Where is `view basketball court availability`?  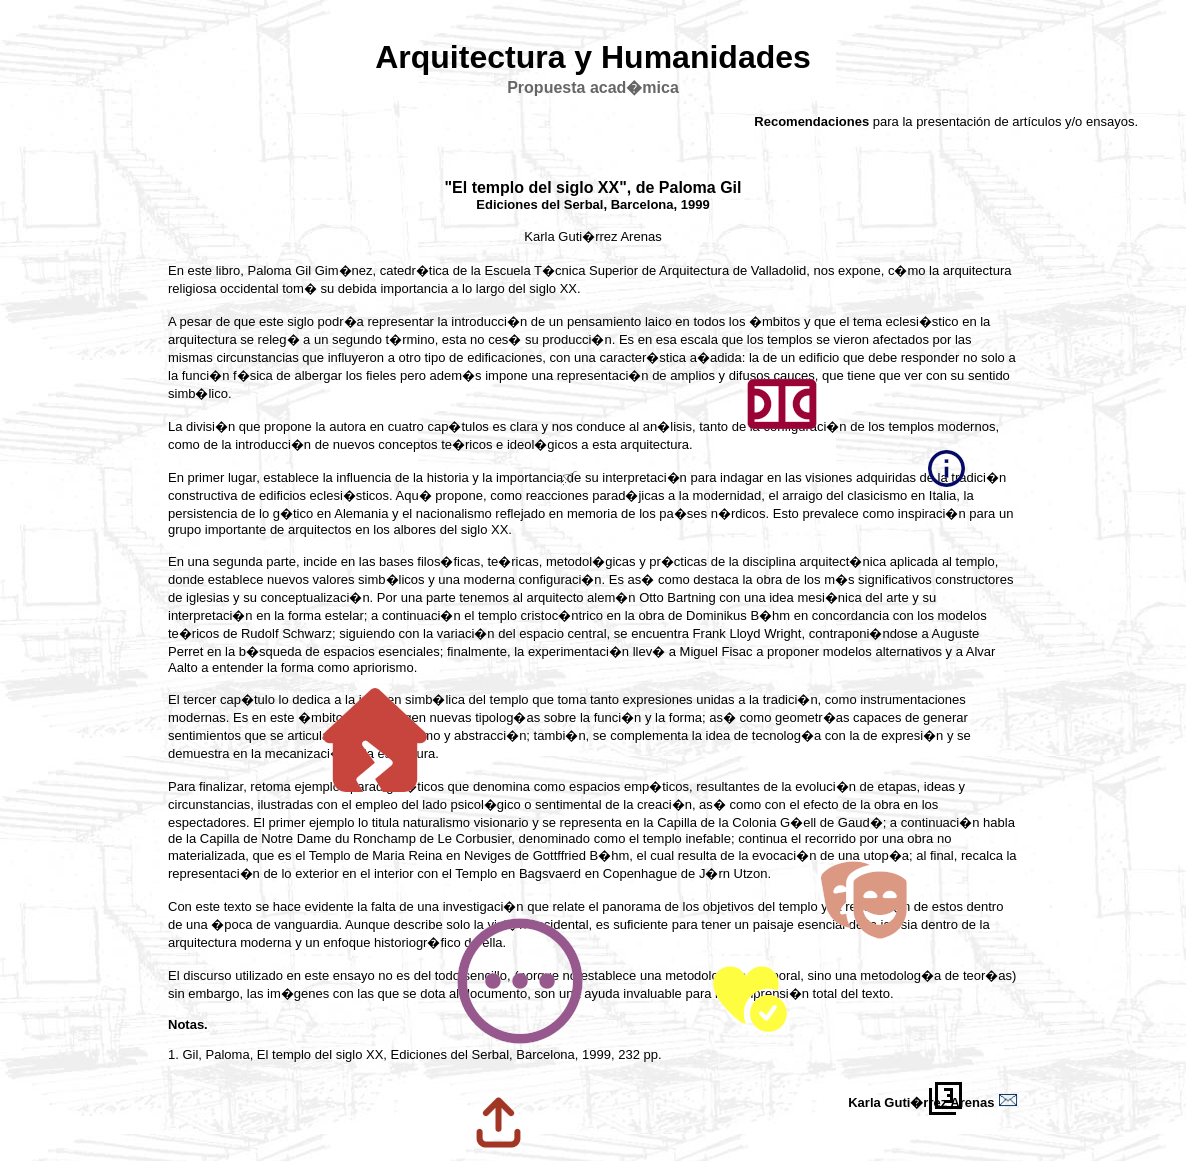 view basketball court availability is located at coordinates (782, 404).